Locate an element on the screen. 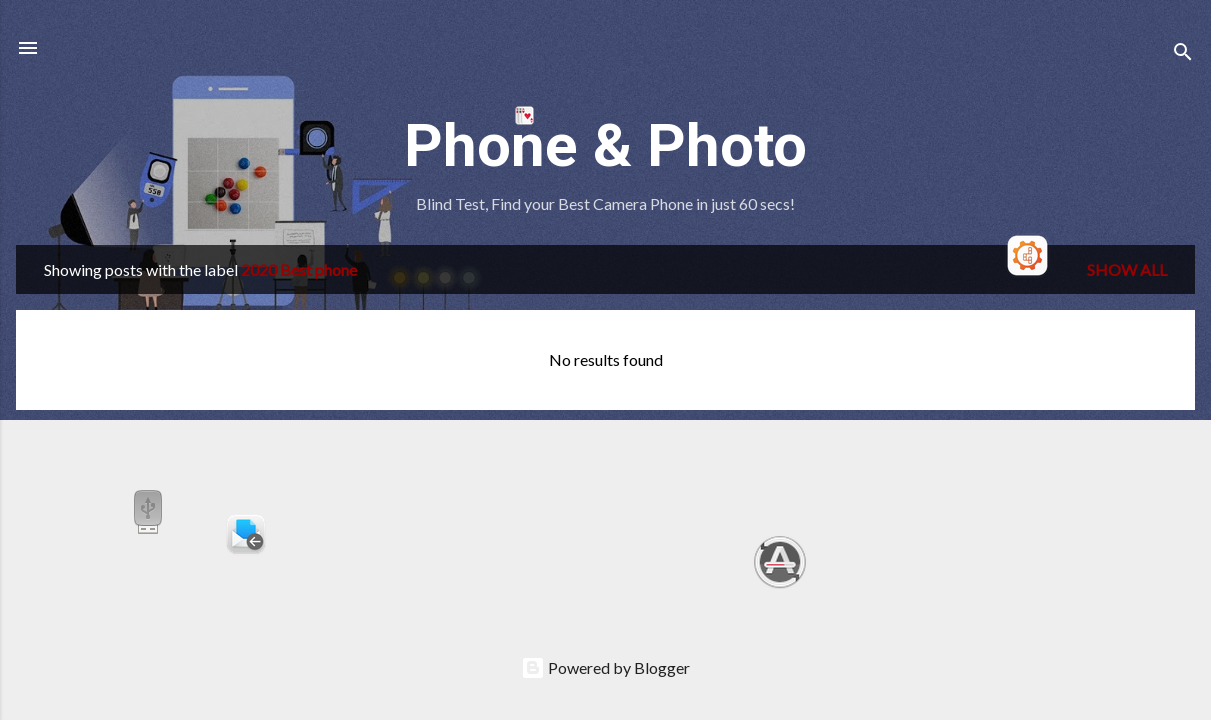 The height and width of the screenshot is (720, 1211). open btrfs assistant for managing btrfs filesystem snapshots is located at coordinates (1027, 255).